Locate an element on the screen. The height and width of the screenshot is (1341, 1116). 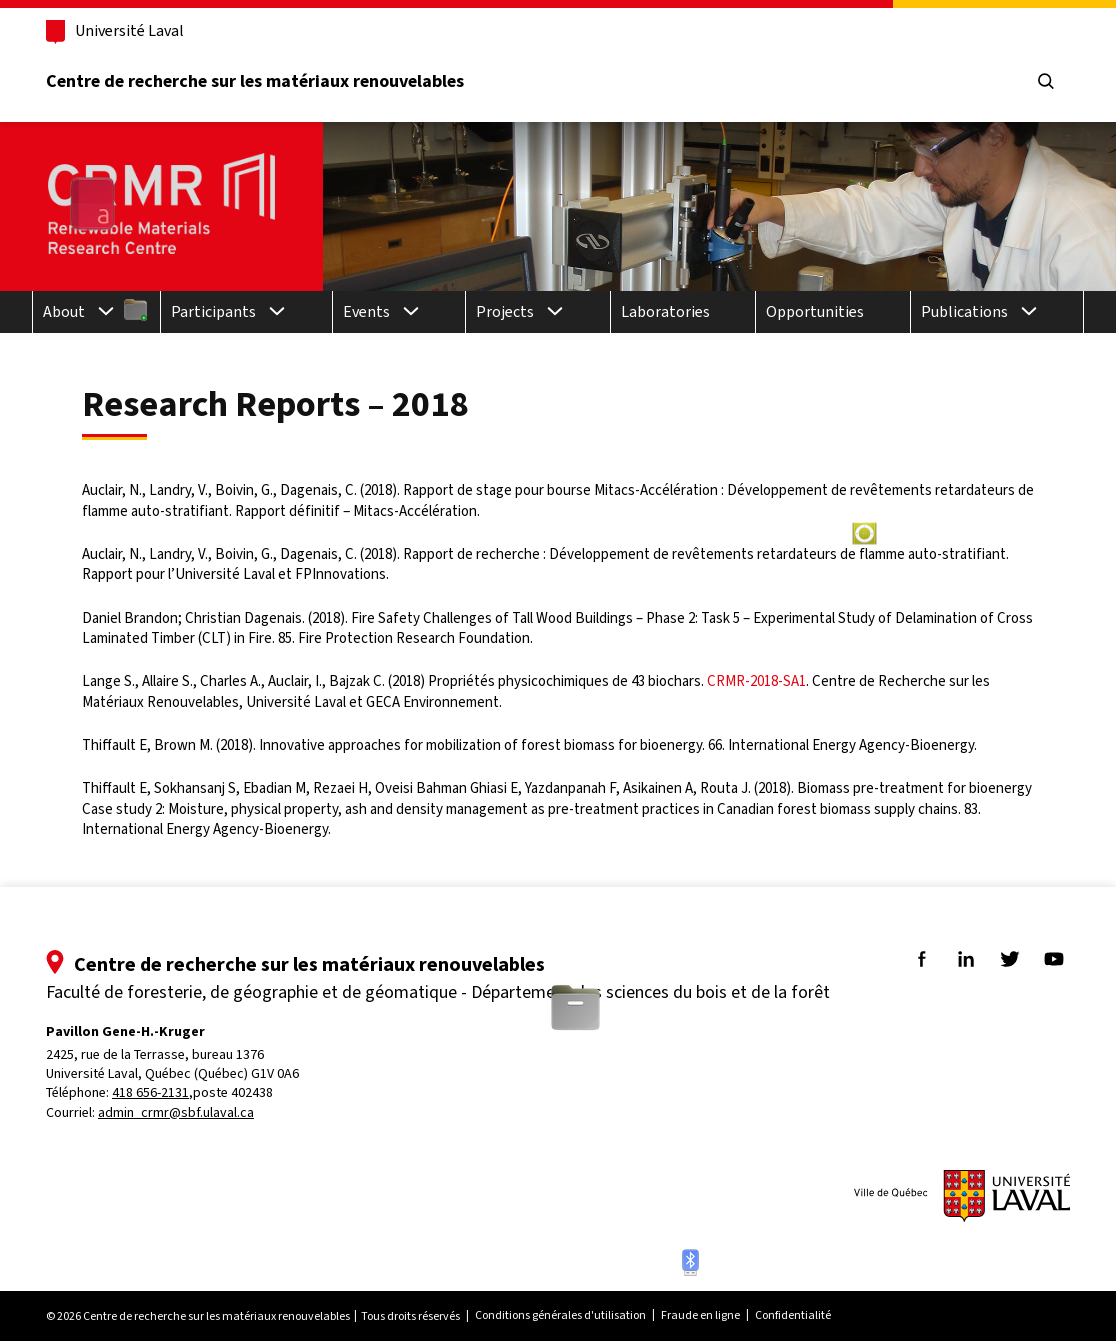
create a new folder is located at coordinates (135, 309).